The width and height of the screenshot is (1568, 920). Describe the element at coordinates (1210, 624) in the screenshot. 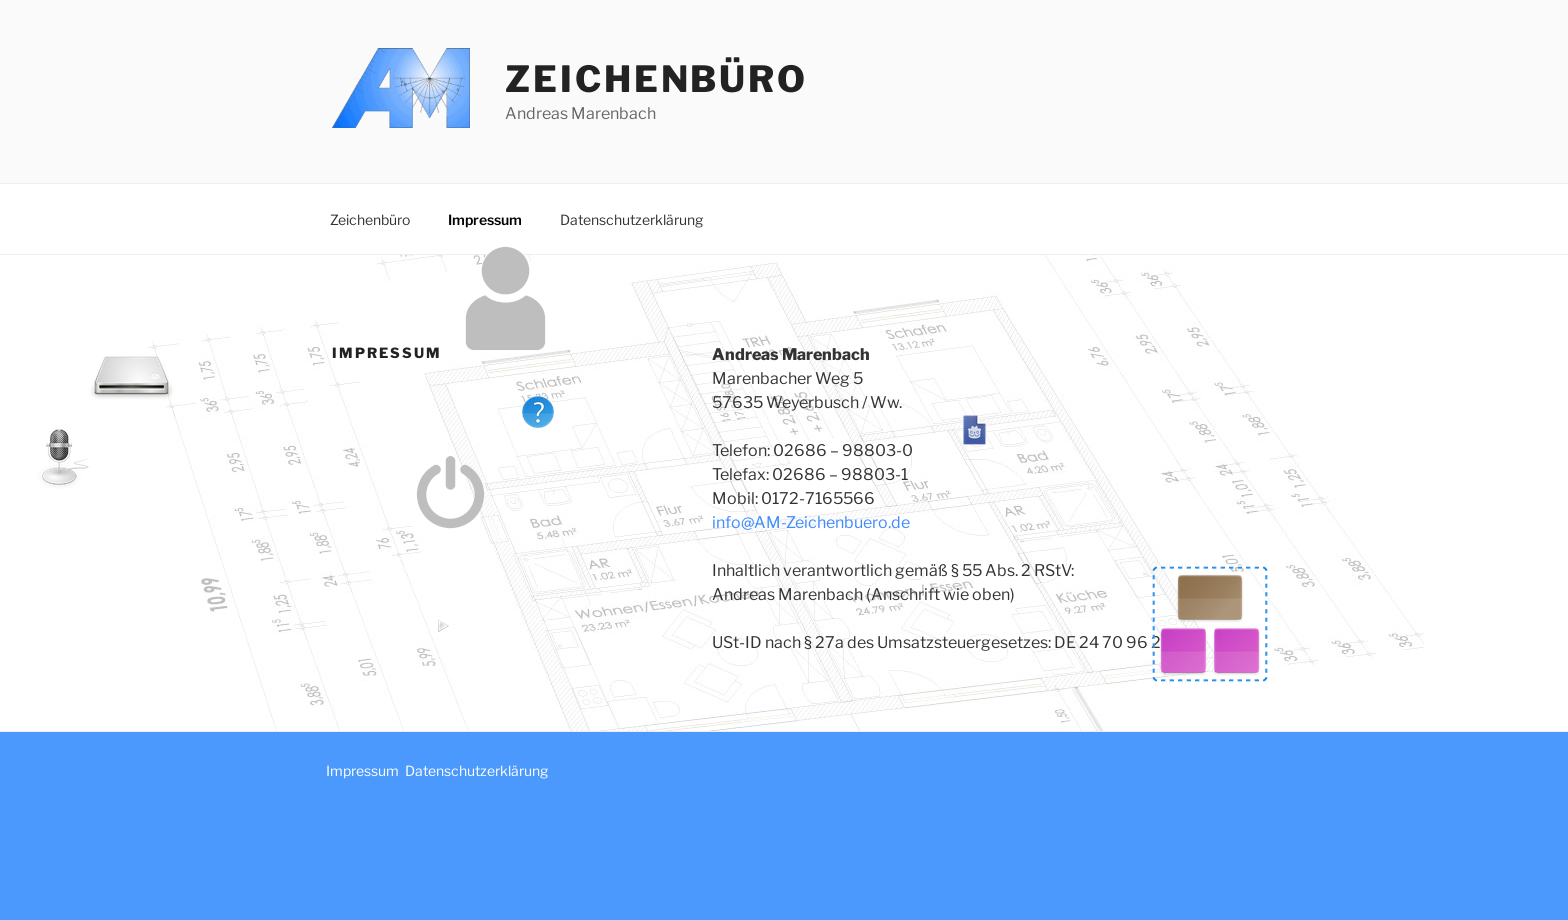

I see `select all items in the current view` at that location.